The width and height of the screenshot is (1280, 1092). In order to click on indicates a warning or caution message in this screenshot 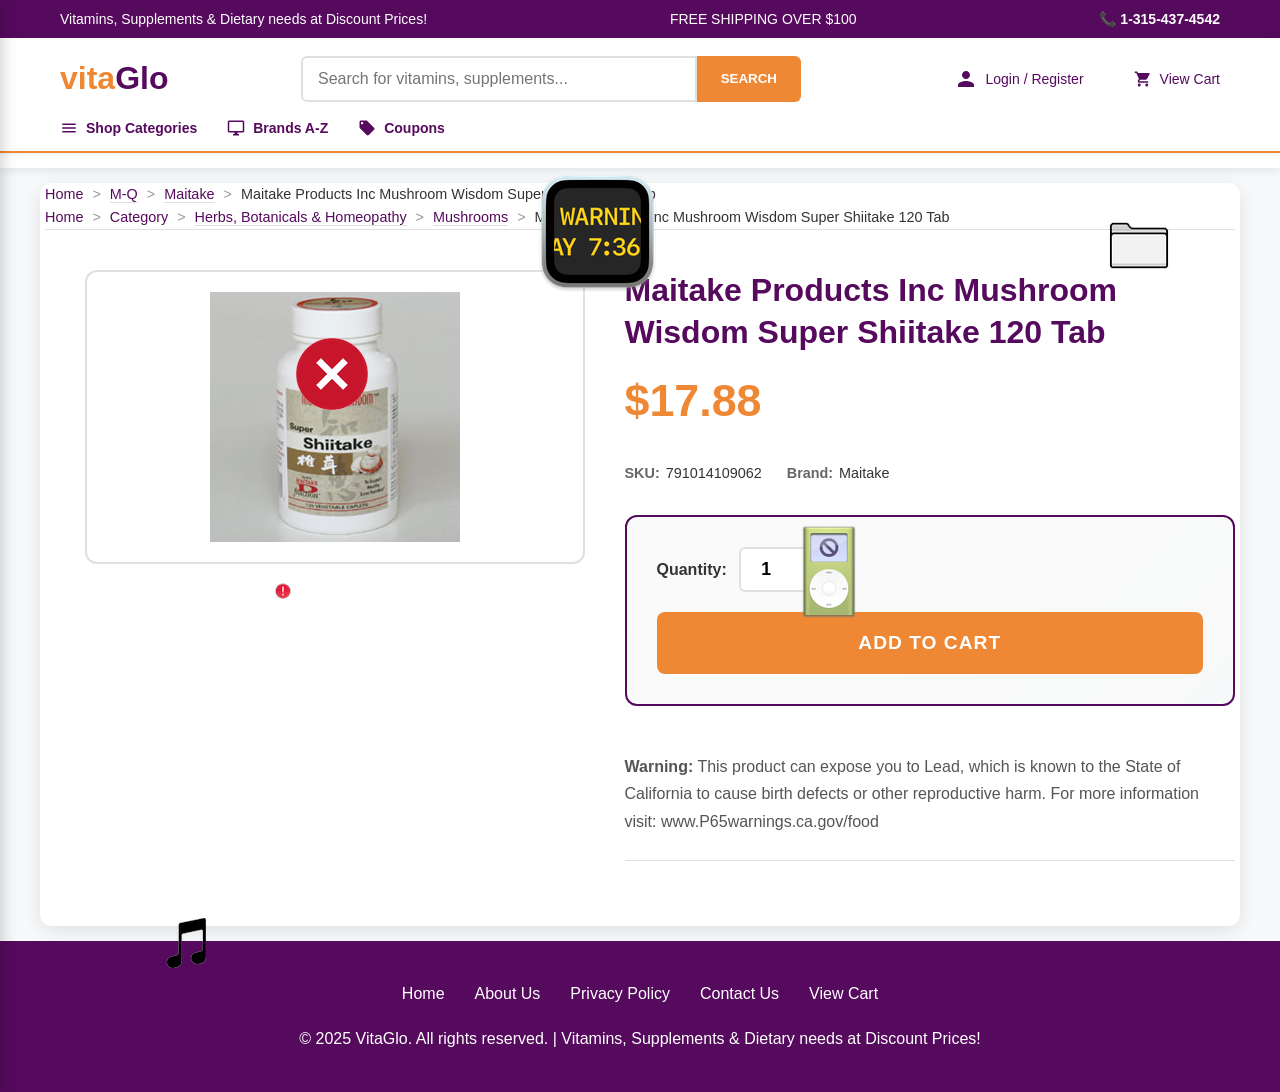, I will do `click(283, 591)`.